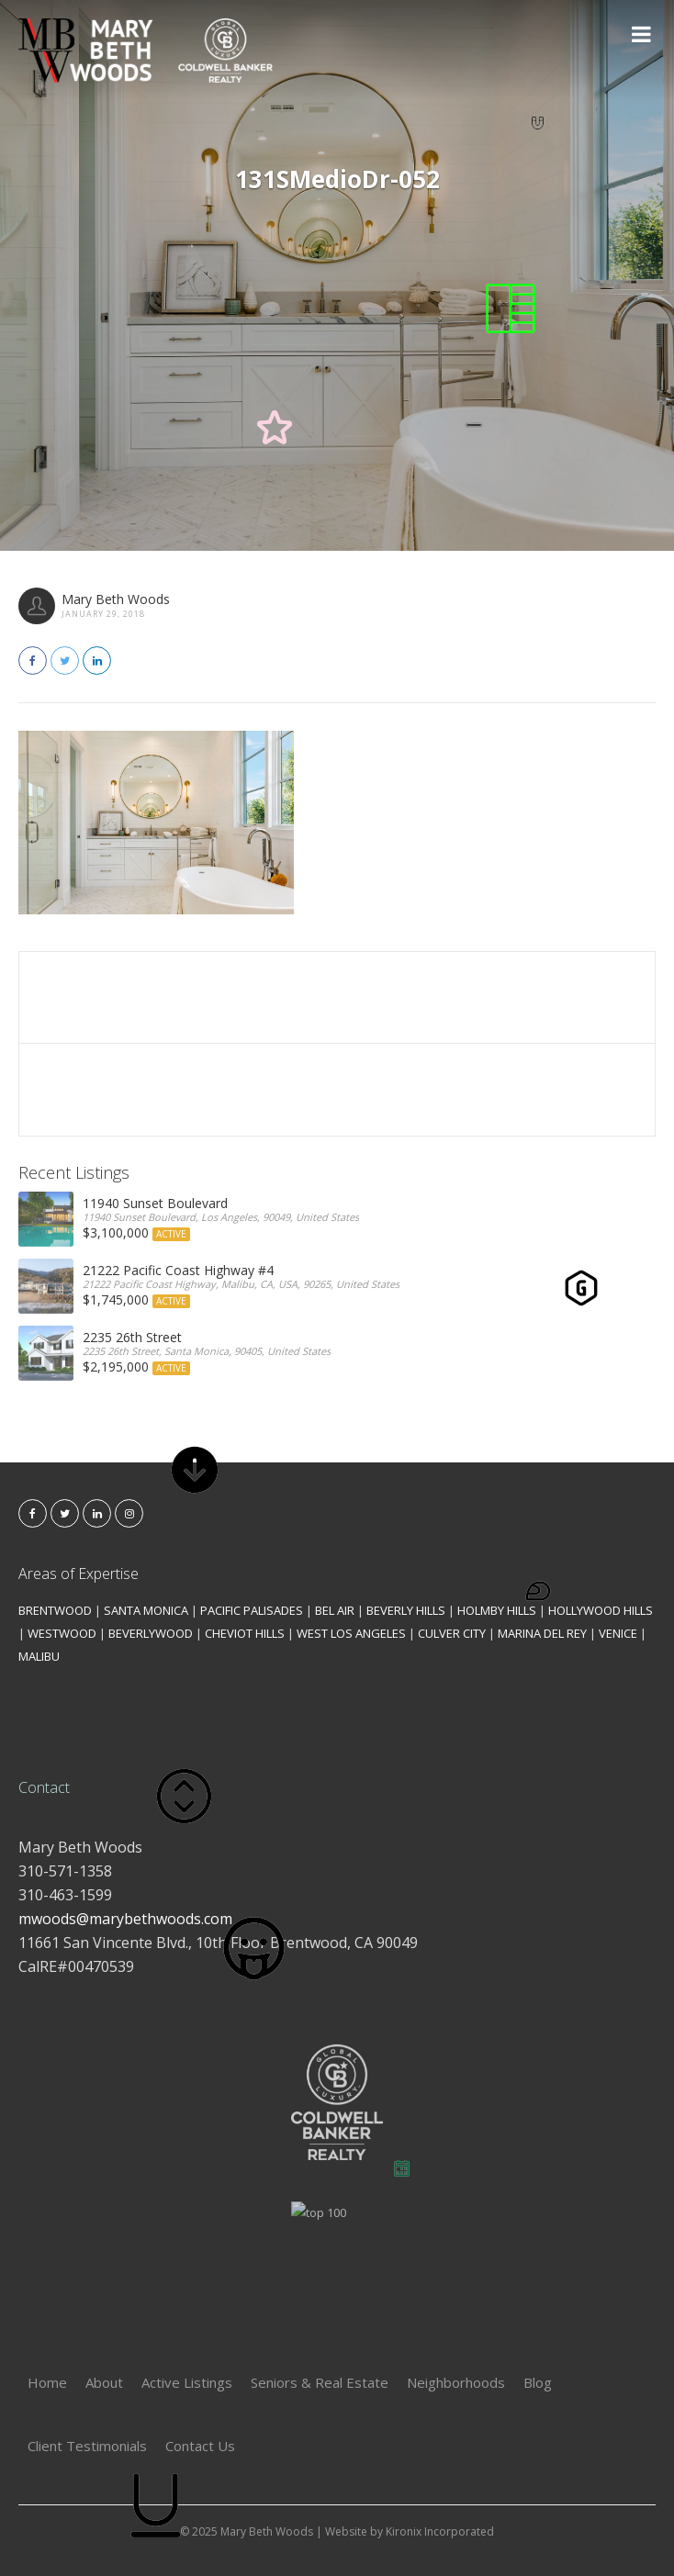 Image resolution: width=674 pixels, height=2576 pixels. What do you see at coordinates (538, 1591) in the screenshot?
I see `access motorsports or racing content` at bounding box center [538, 1591].